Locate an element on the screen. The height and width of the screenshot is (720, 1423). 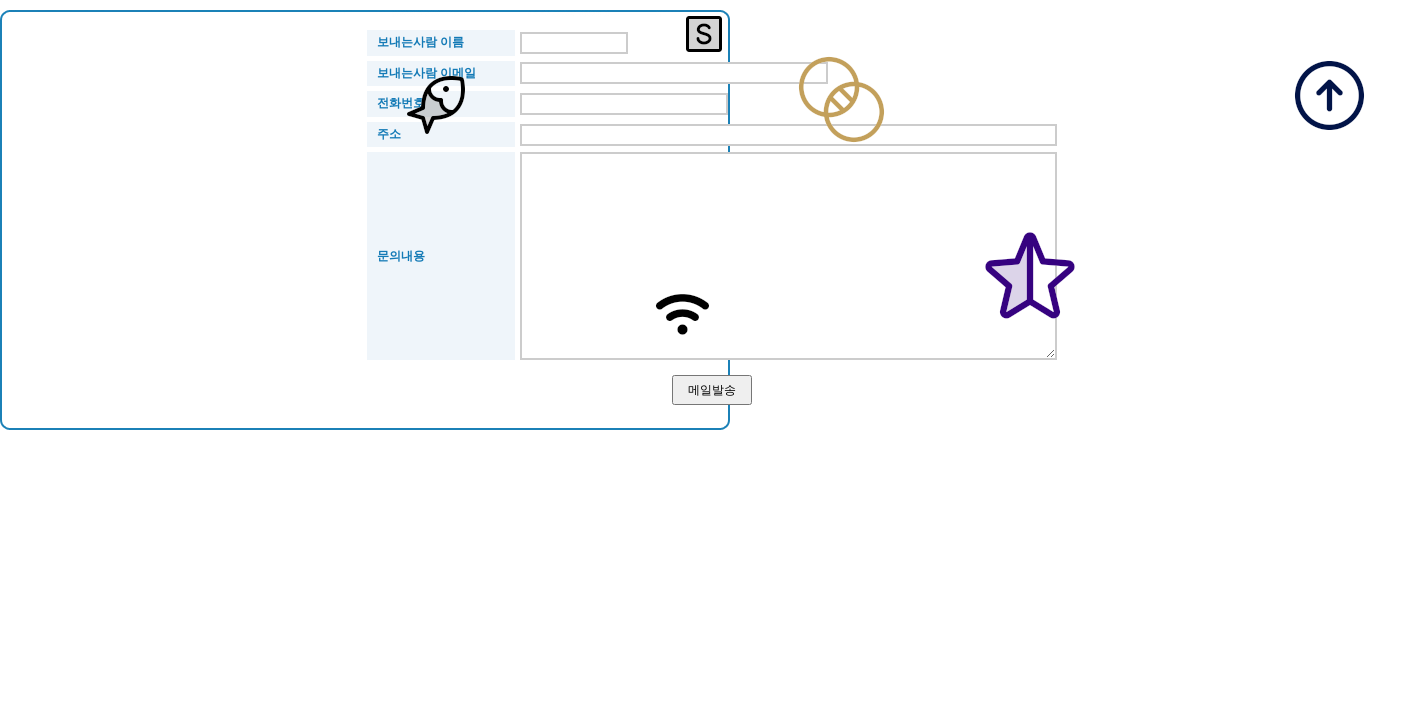
indicates medium wifi signal strength is located at coordinates (682, 305).